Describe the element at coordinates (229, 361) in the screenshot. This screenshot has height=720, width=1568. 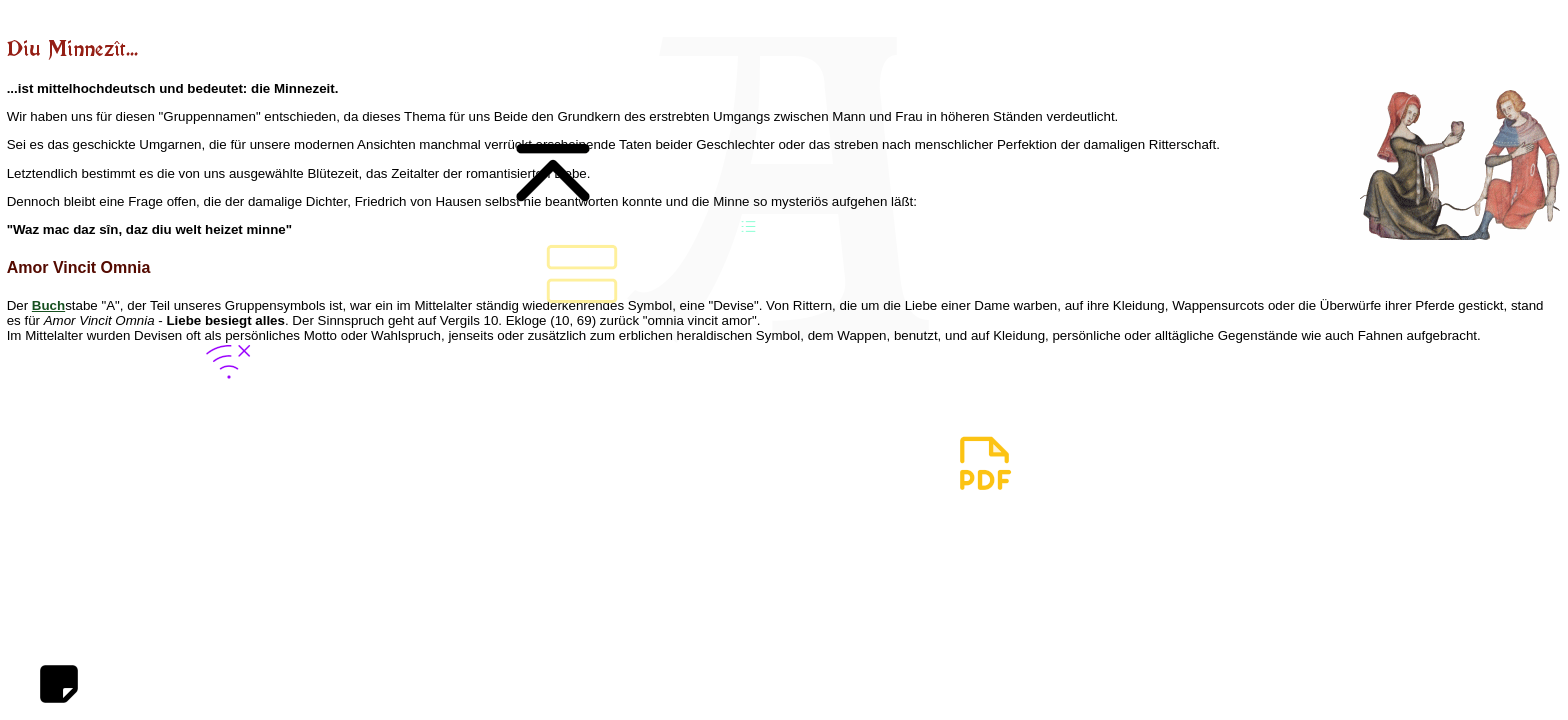
I see `indicates no wifi connection available` at that location.